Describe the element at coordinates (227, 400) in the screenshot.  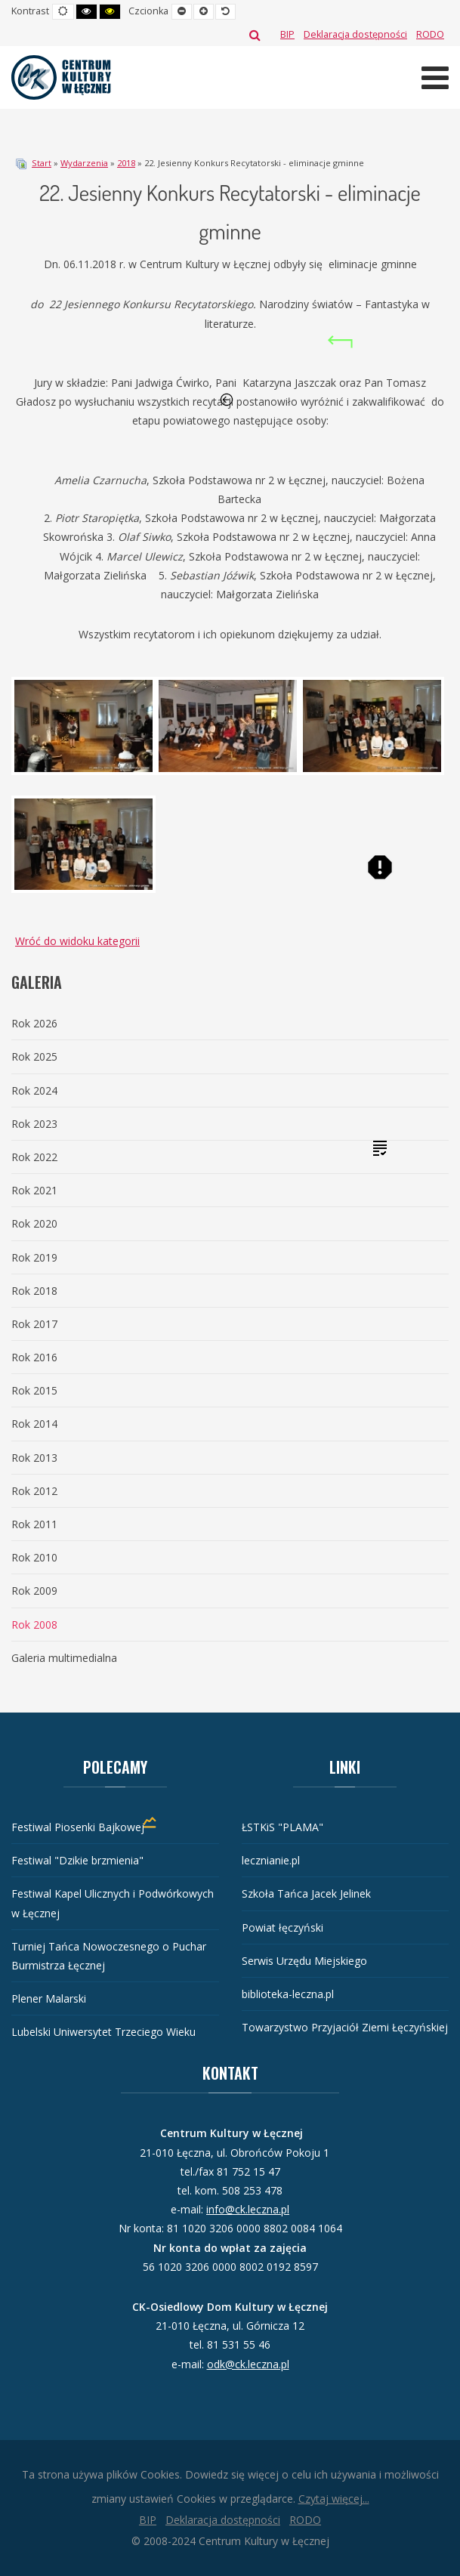
I see `go back to the previous page` at that location.